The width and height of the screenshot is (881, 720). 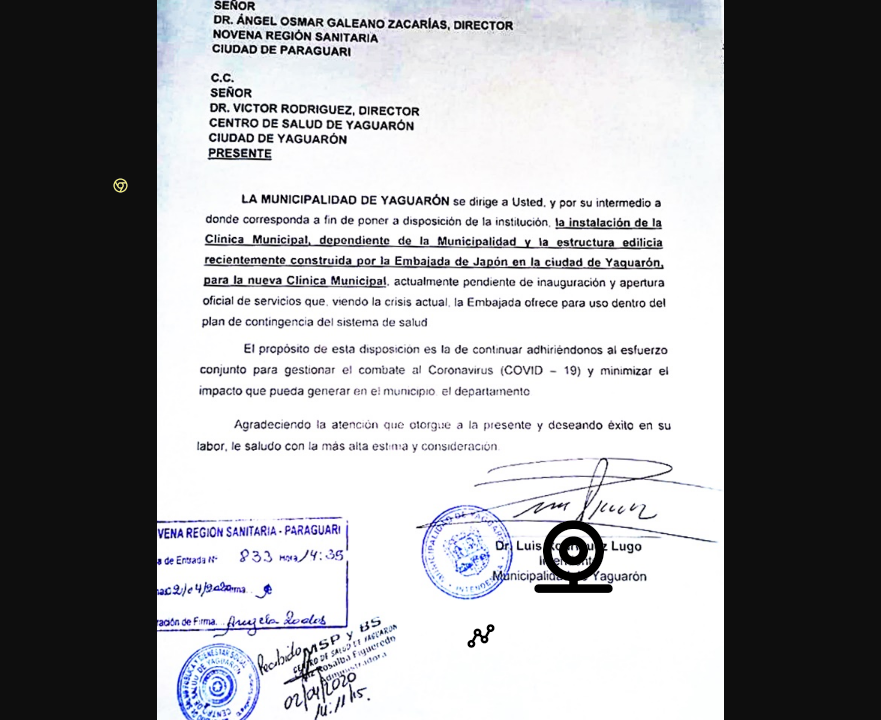 I want to click on view connected data points or nodes, so click(x=481, y=636).